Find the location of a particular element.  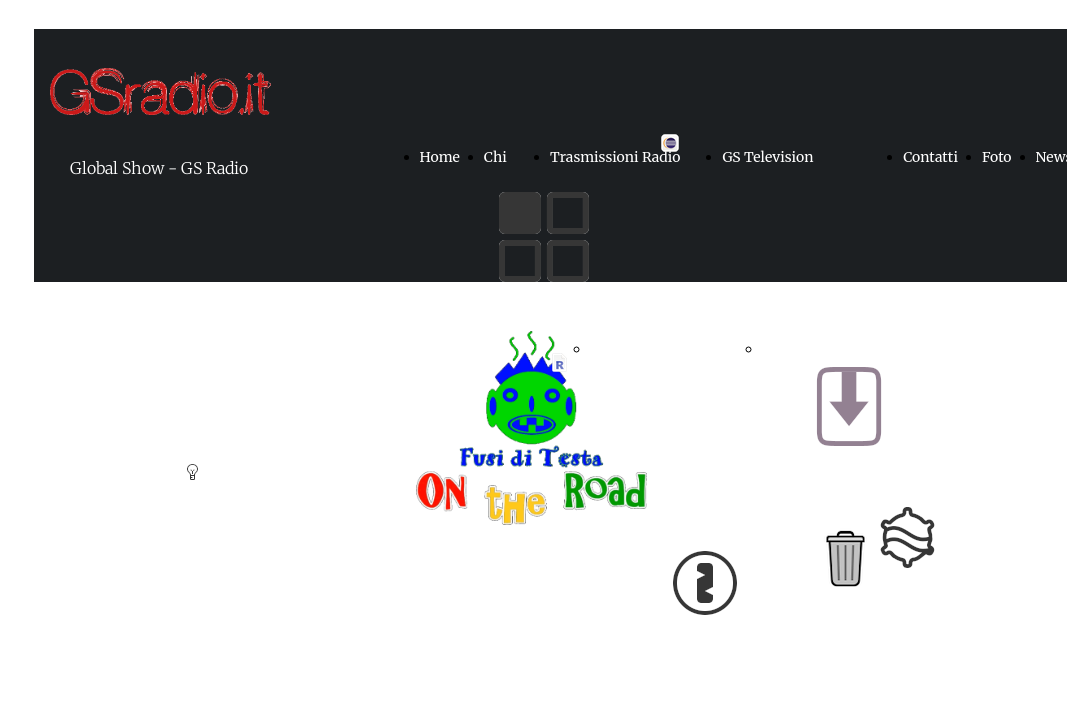

access application preferences or settings is located at coordinates (547, 240).